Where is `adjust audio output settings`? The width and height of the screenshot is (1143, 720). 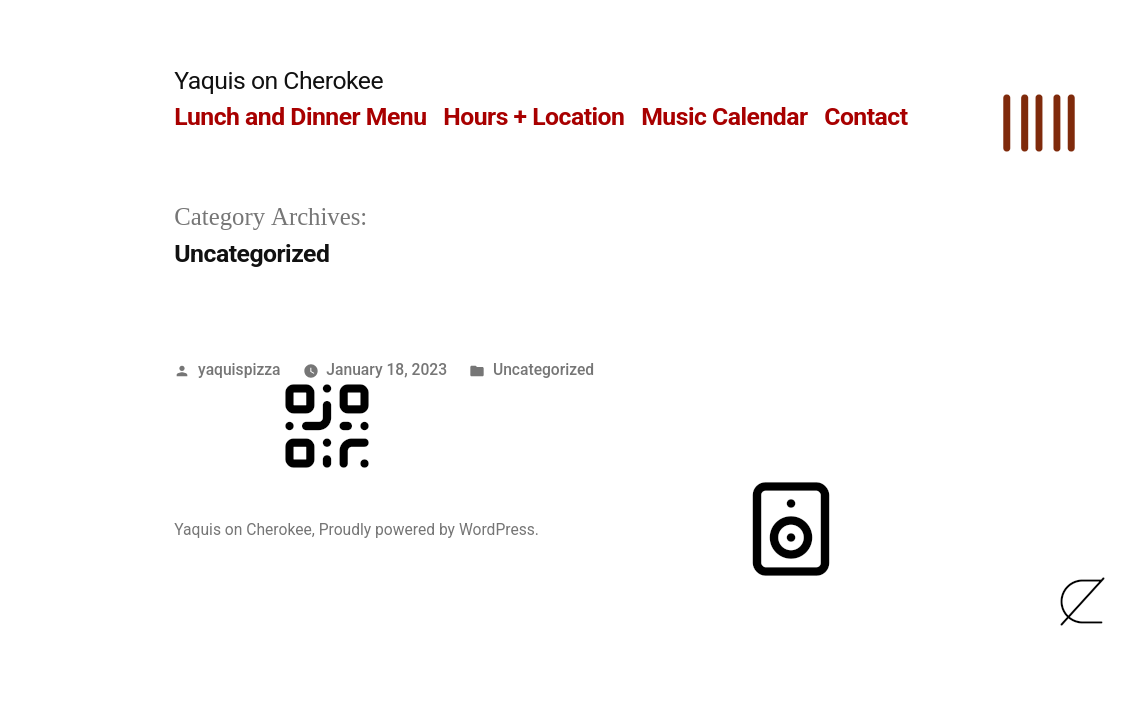
adjust audio output settings is located at coordinates (791, 529).